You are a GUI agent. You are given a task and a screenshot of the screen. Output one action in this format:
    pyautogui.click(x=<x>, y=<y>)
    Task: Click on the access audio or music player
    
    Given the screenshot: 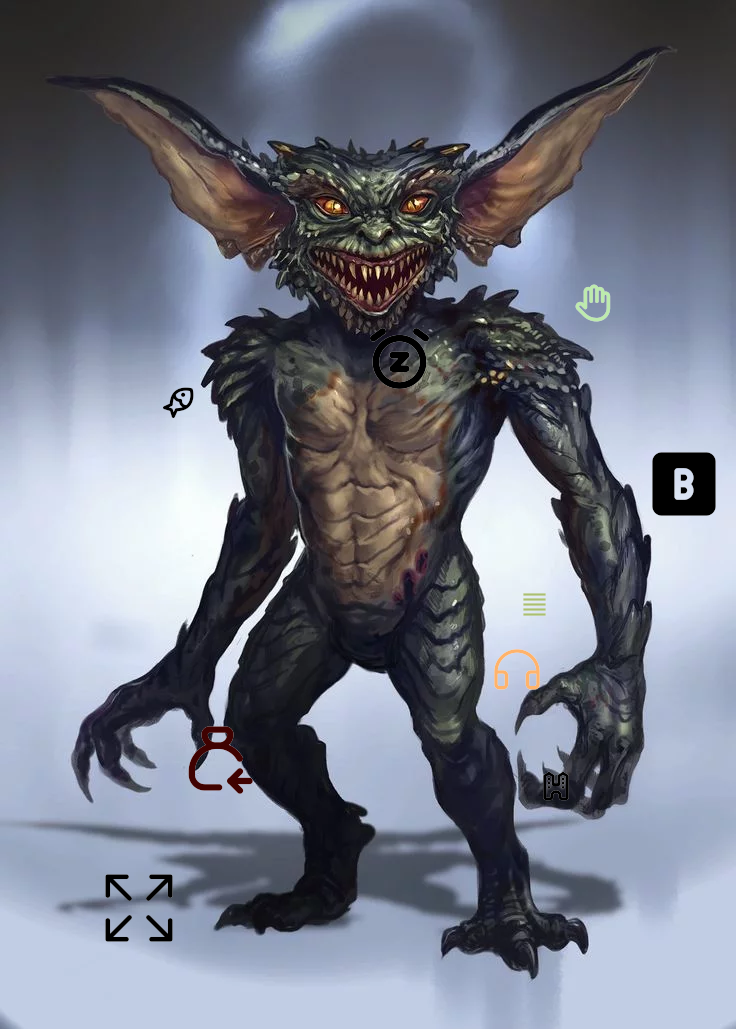 What is the action you would take?
    pyautogui.click(x=517, y=672)
    